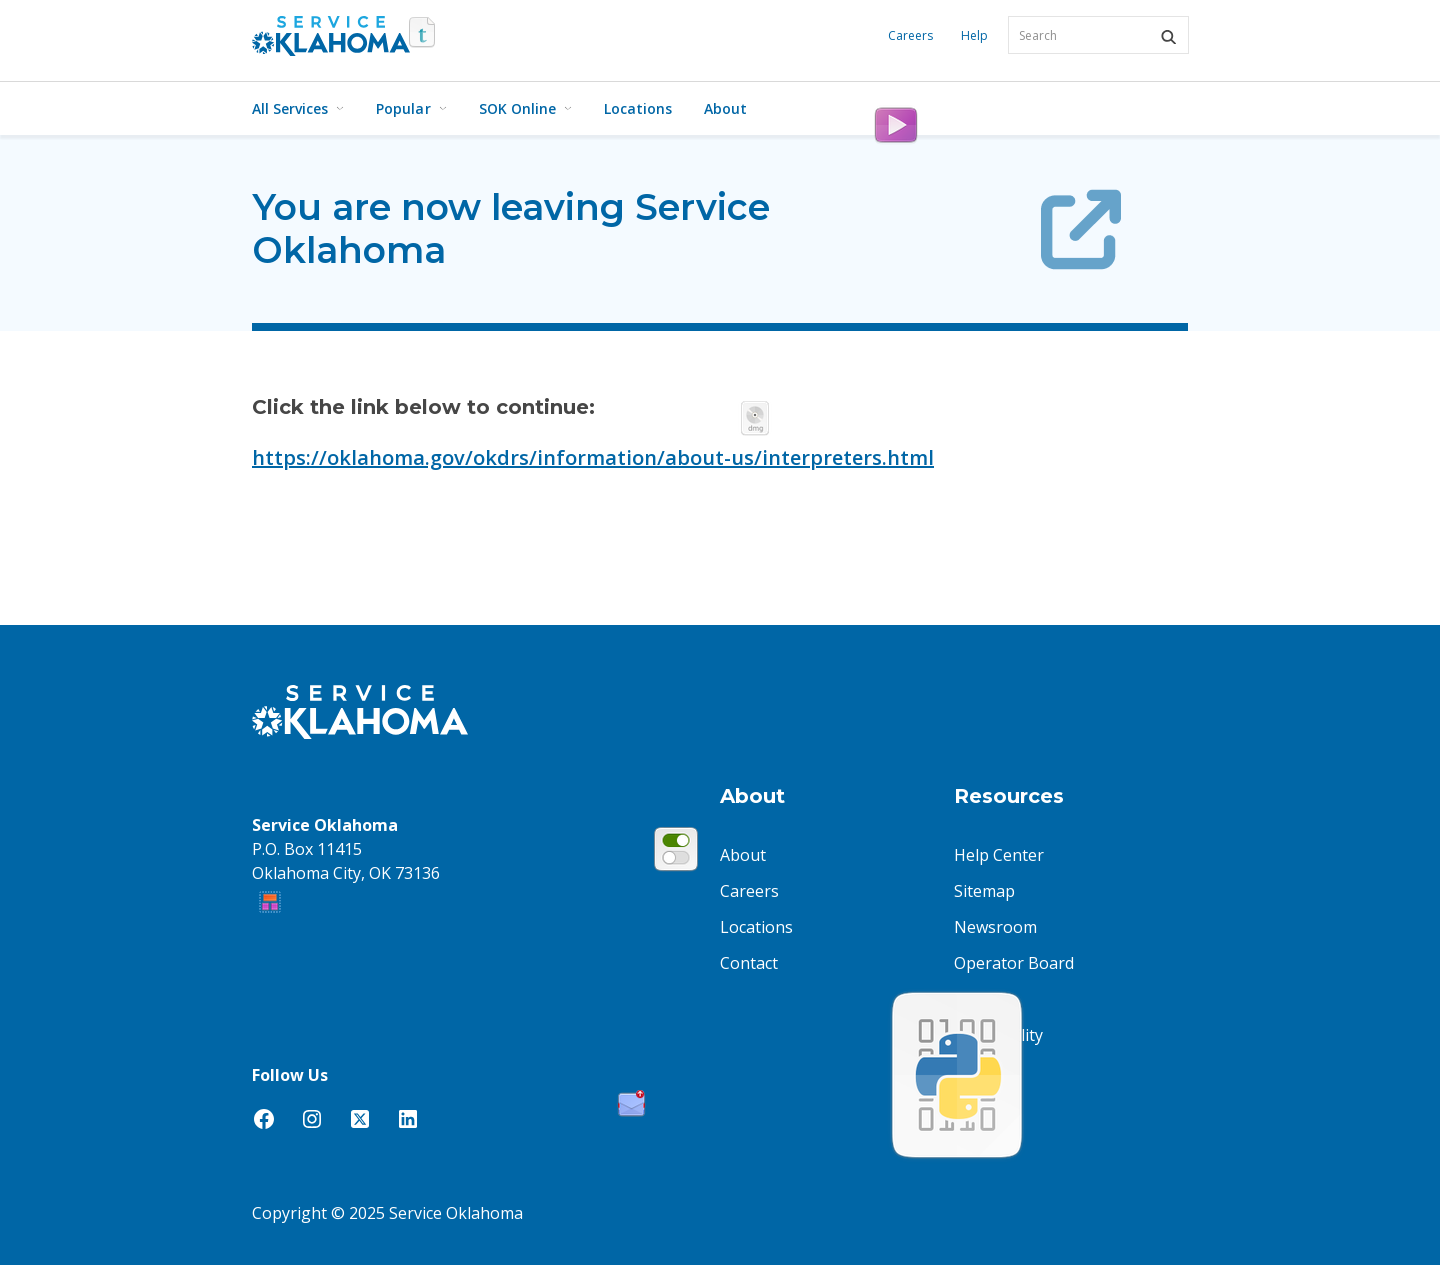 The image size is (1440, 1265). What do you see at coordinates (422, 32) in the screenshot?
I see `a typst document file` at bounding box center [422, 32].